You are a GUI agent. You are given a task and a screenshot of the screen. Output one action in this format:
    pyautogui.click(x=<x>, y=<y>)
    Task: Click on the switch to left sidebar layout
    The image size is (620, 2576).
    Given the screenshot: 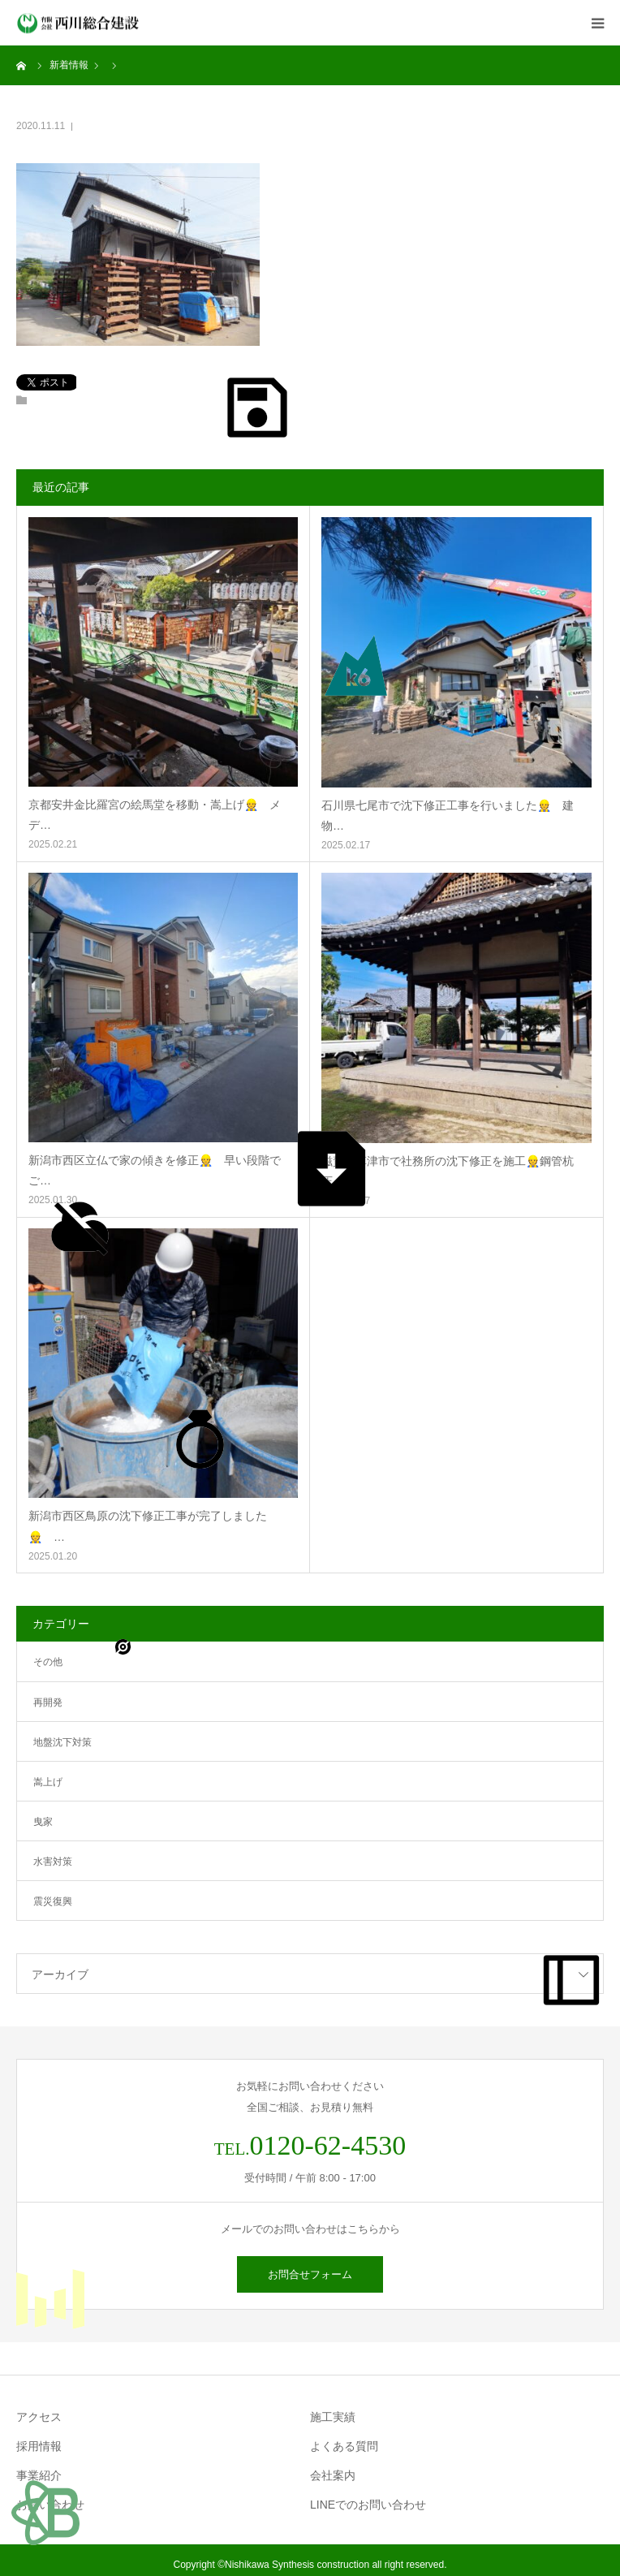 What is the action you would take?
    pyautogui.click(x=571, y=1980)
    